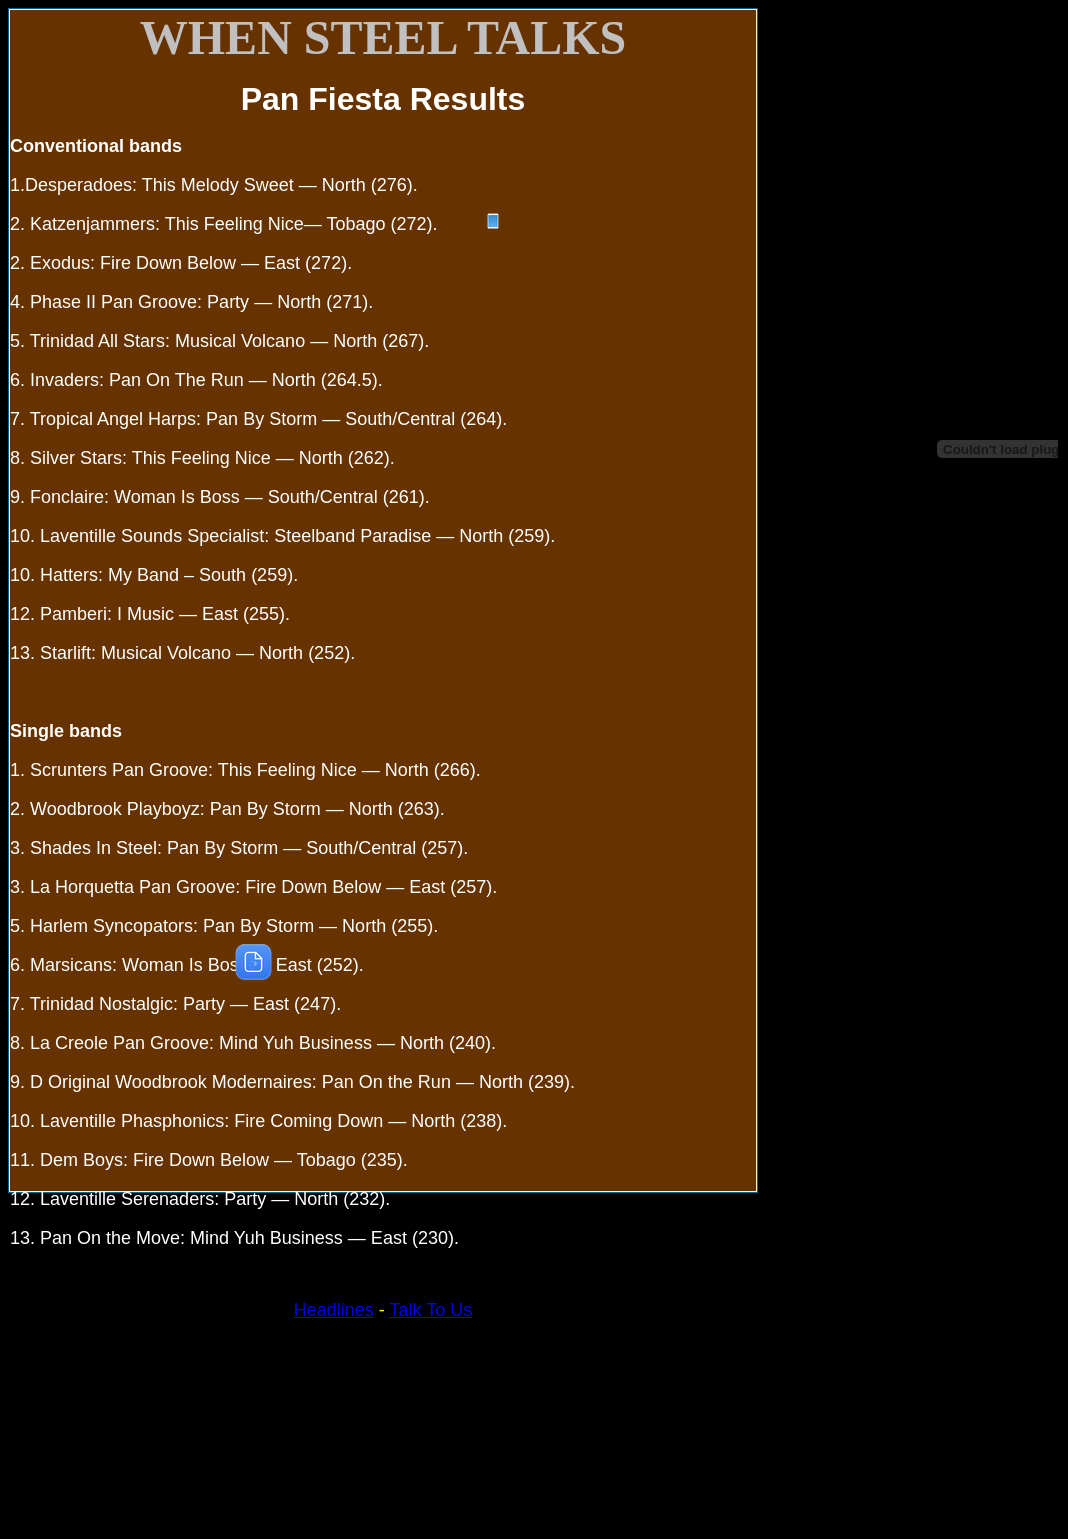 The width and height of the screenshot is (1068, 1539). Describe the element at coordinates (253, 962) in the screenshot. I see `configure default apps for file types` at that location.